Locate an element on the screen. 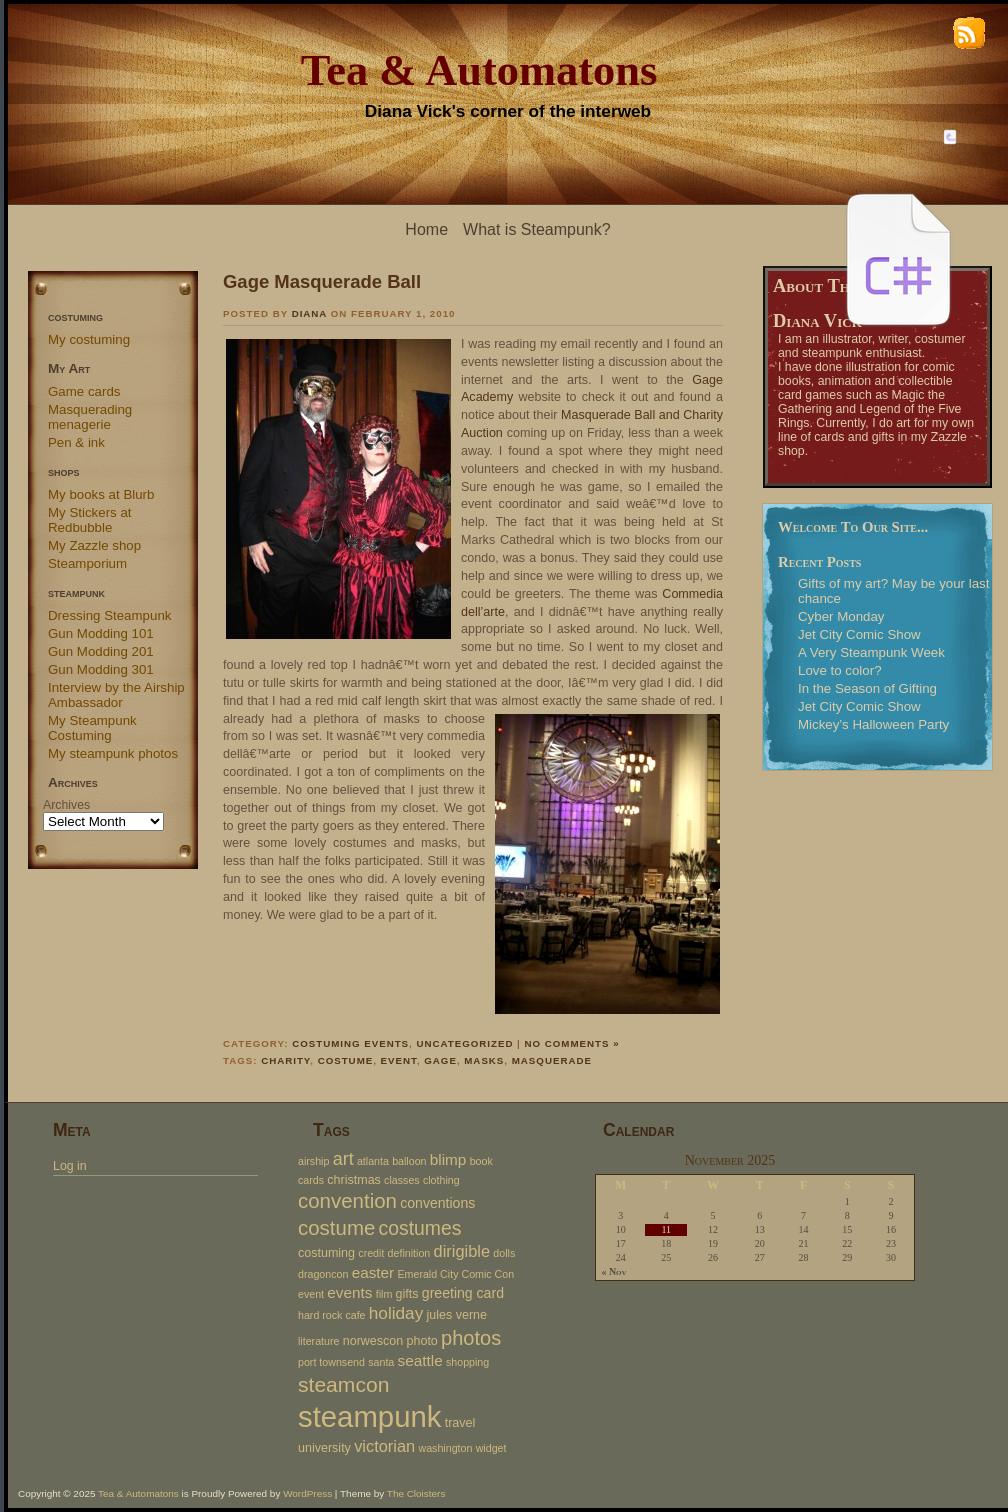  a C# source code file is located at coordinates (898, 259).